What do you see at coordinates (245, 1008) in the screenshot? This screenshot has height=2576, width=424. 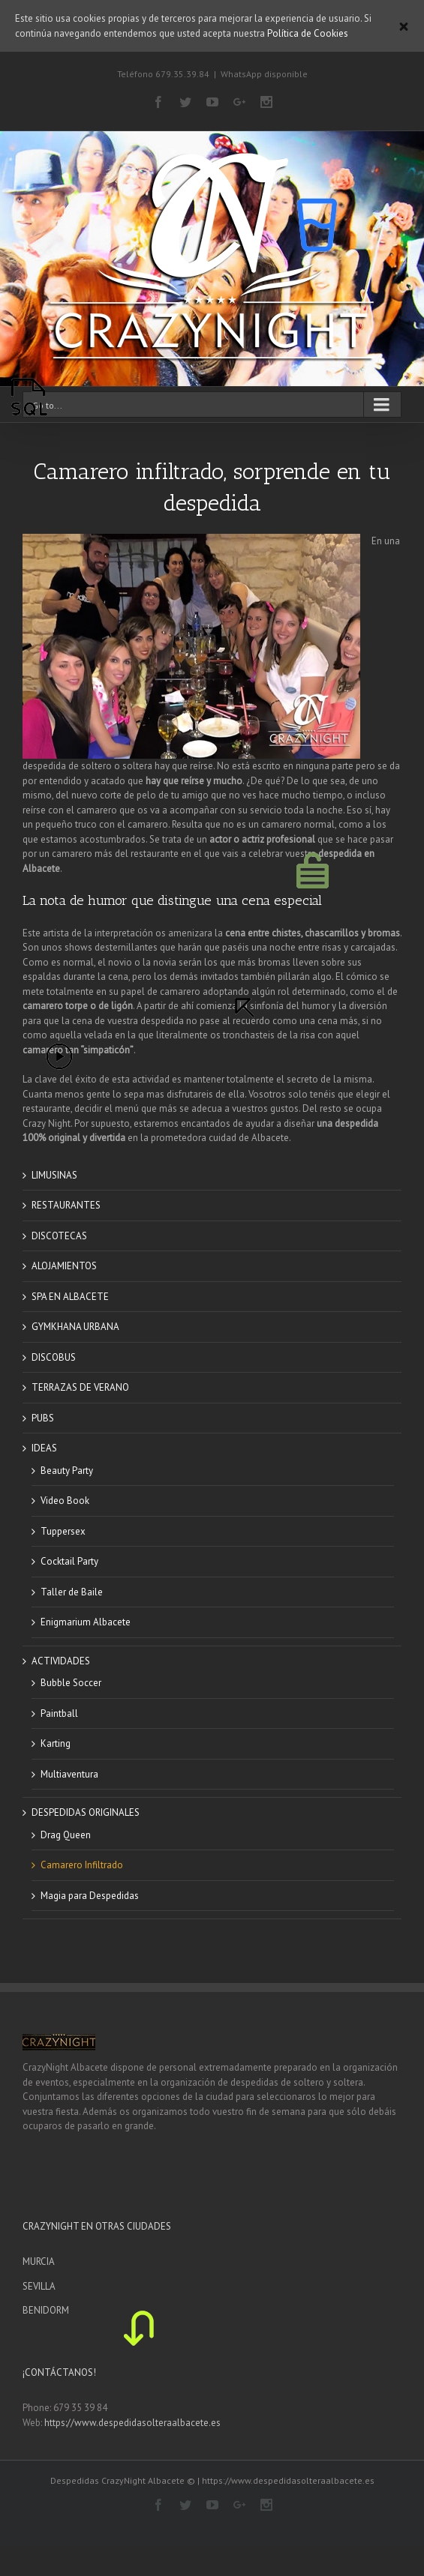 I see `navigate back to previous screen` at bounding box center [245, 1008].